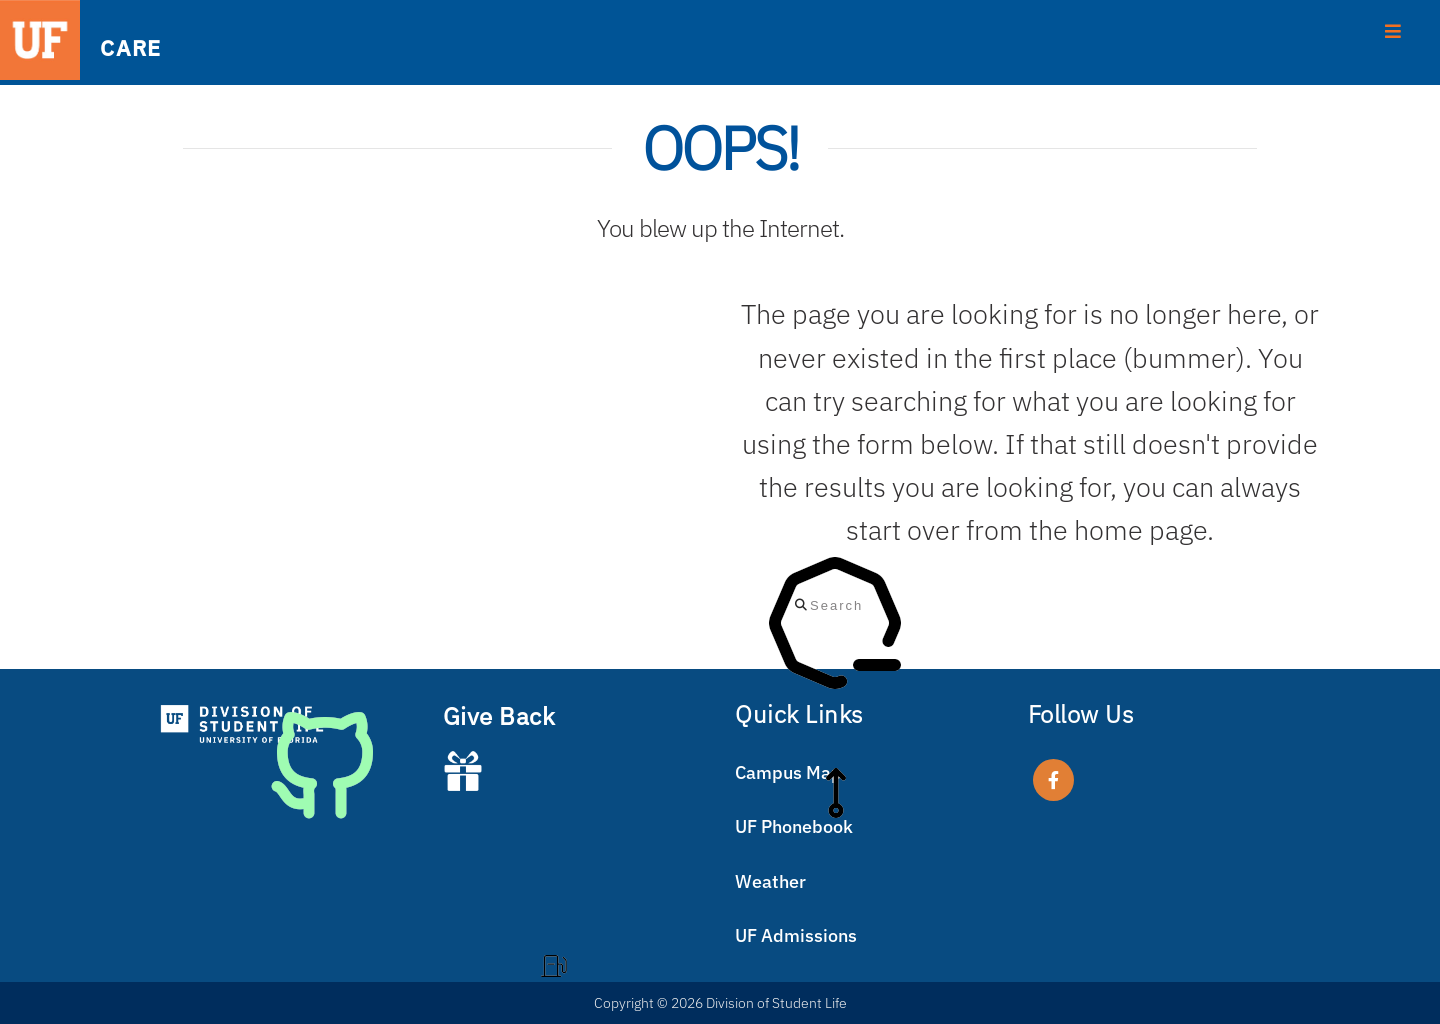  What do you see at coordinates (325, 765) in the screenshot?
I see `view project on github` at bounding box center [325, 765].